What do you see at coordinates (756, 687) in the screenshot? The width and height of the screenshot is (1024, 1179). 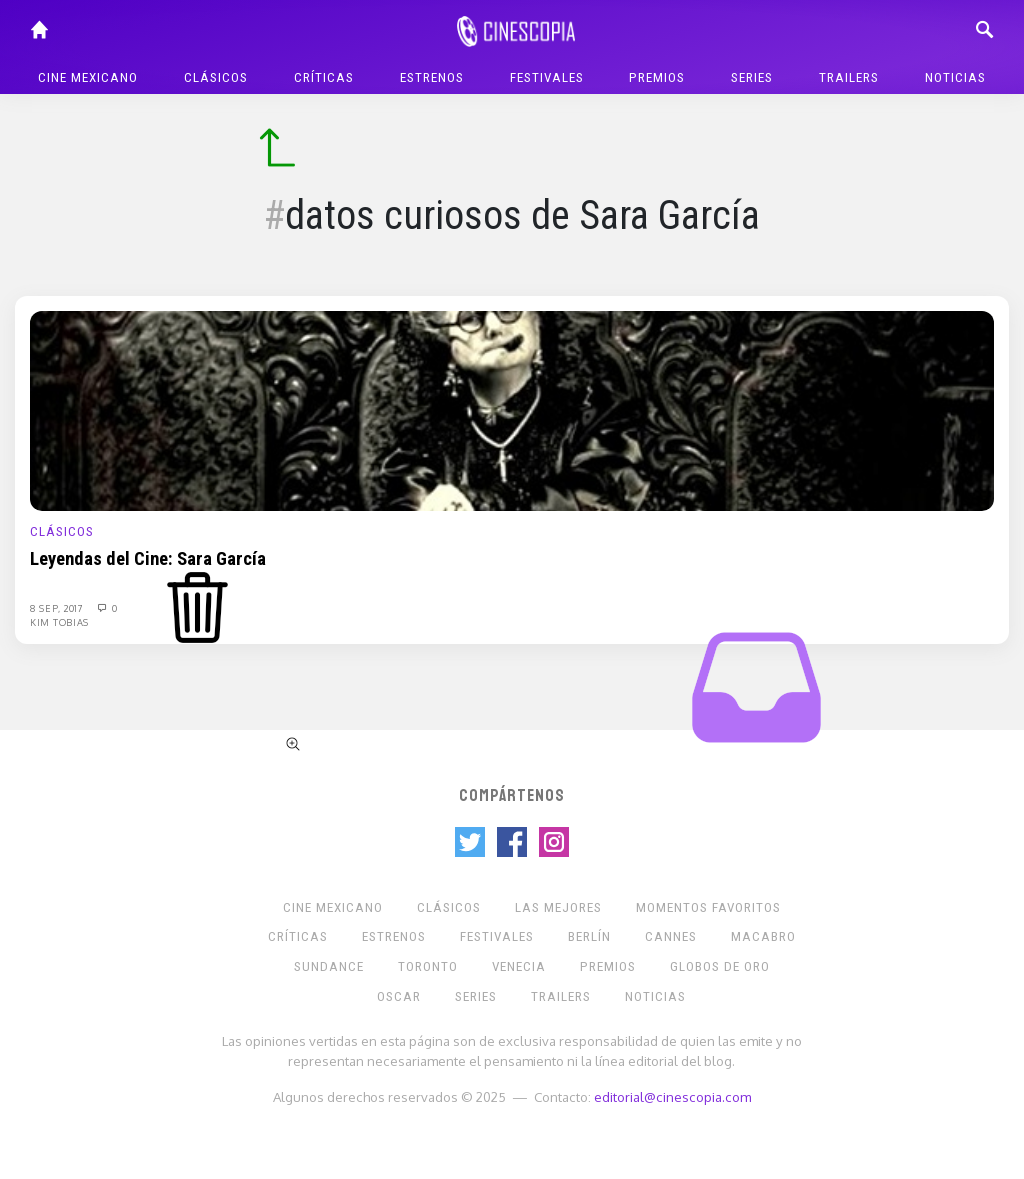 I see `view your inbox messages` at bounding box center [756, 687].